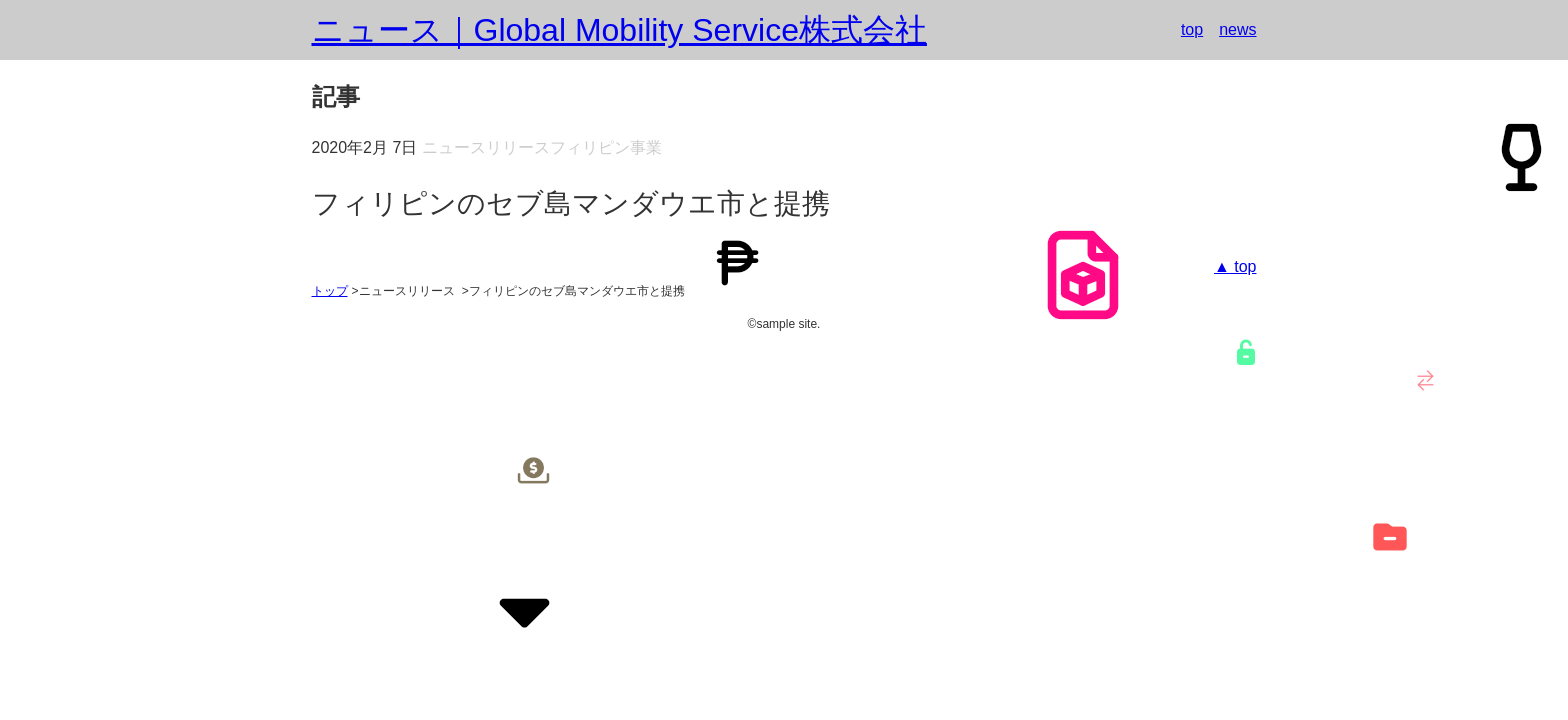 The height and width of the screenshot is (720, 1568). Describe the element at coordinates (1083, 275) in the screenshot. I see `open a 3d model file` at that location.